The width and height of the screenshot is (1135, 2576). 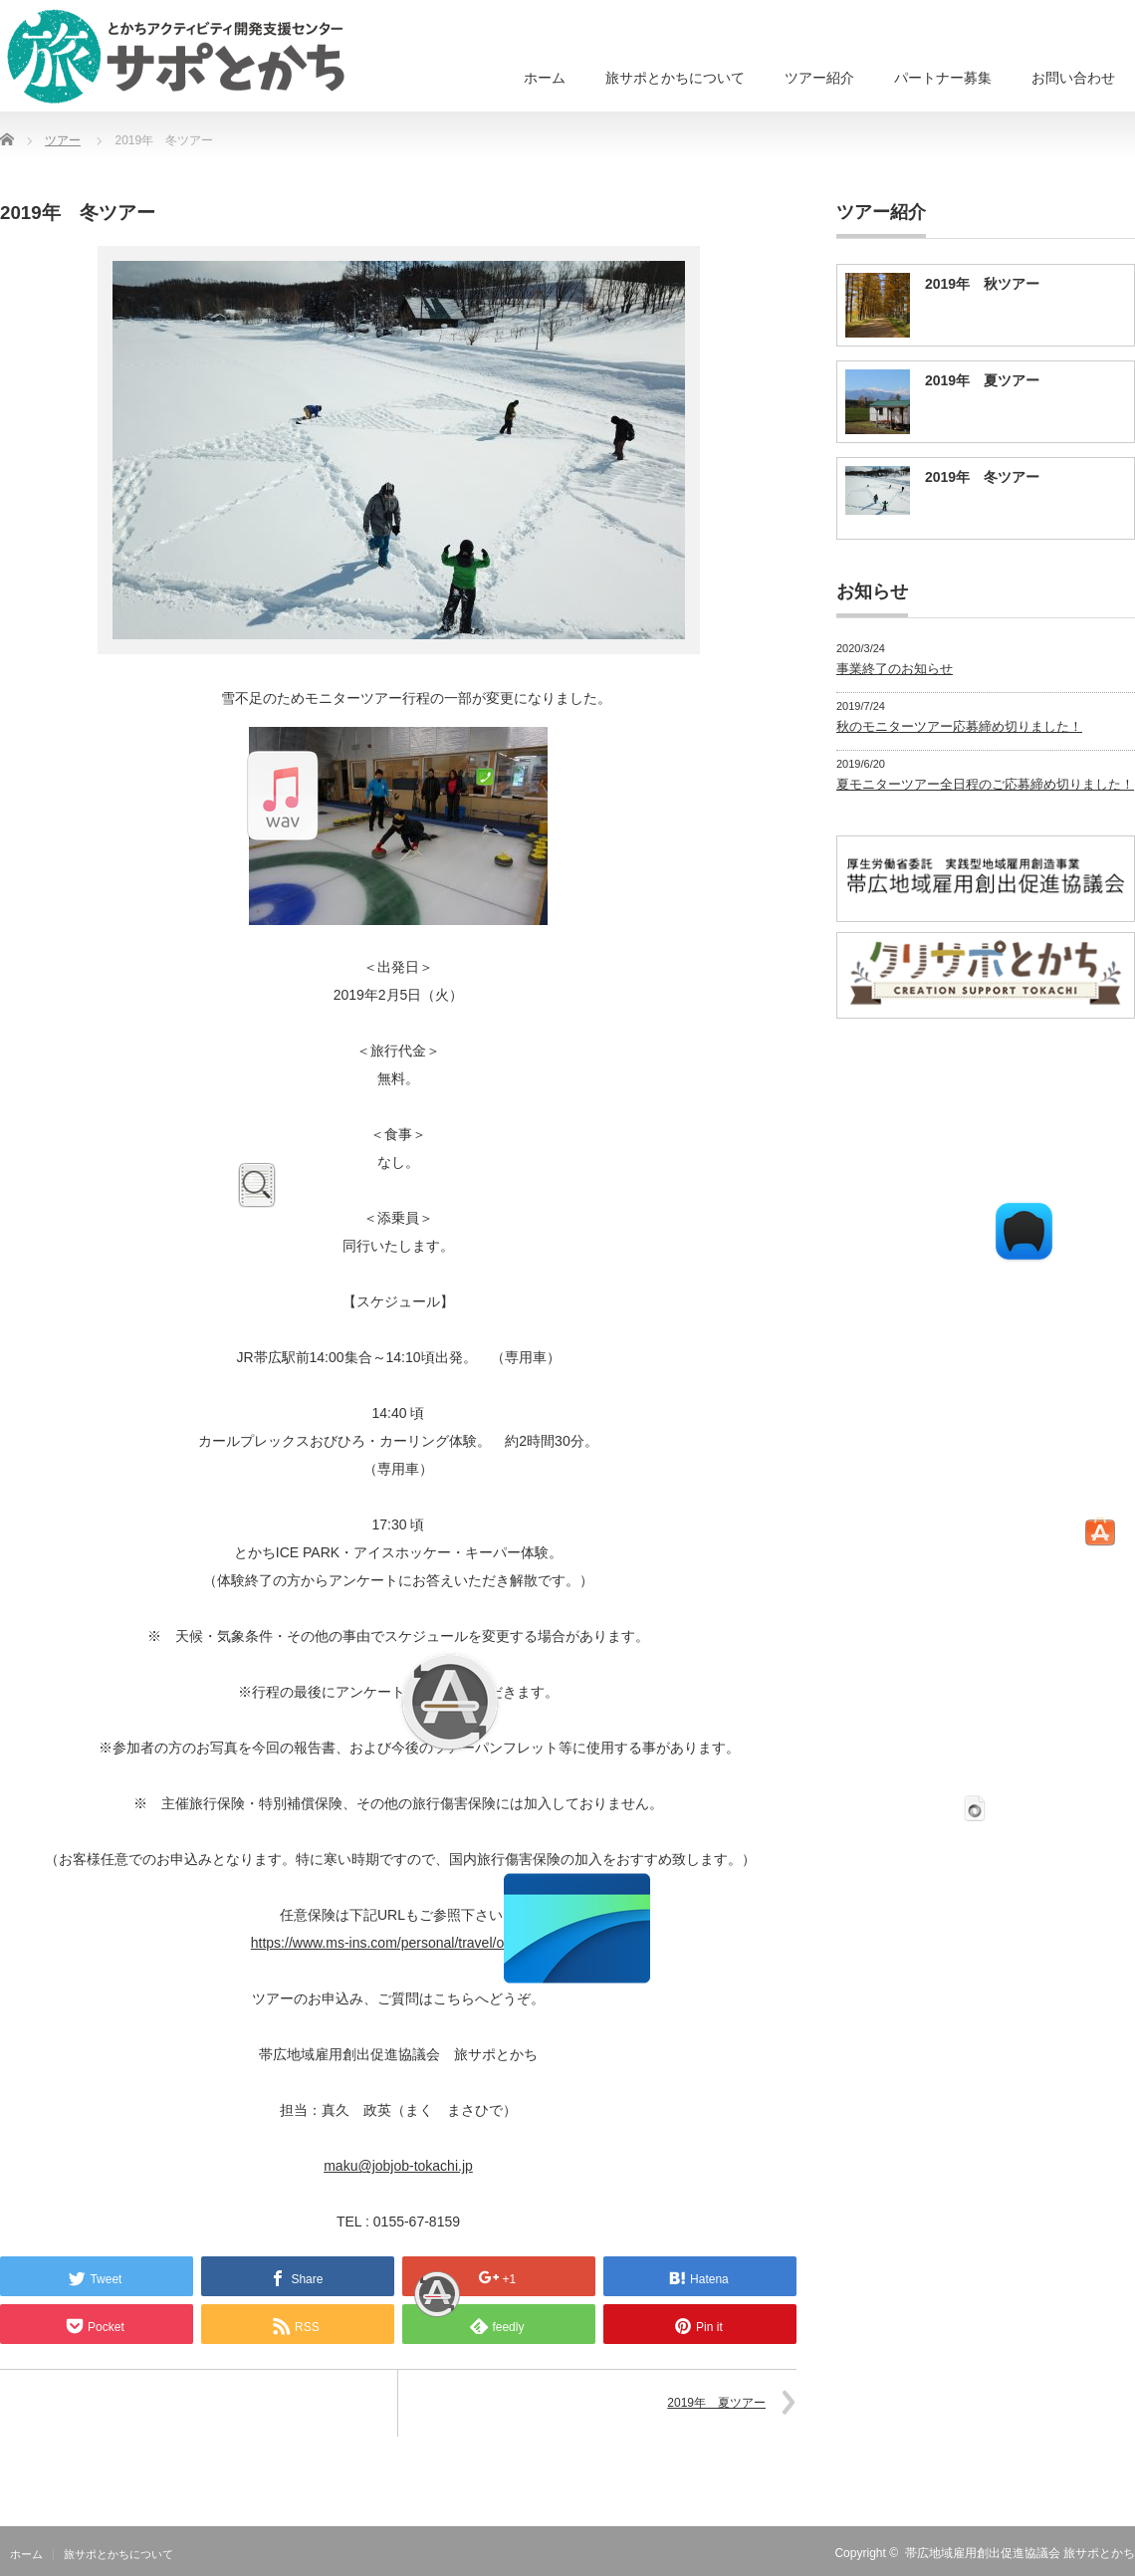 What do you see at coordinates (1023, 1231) in the screenshot?
I see `launch redream dreamcast emulator` at bounding box center [1023, 1231].